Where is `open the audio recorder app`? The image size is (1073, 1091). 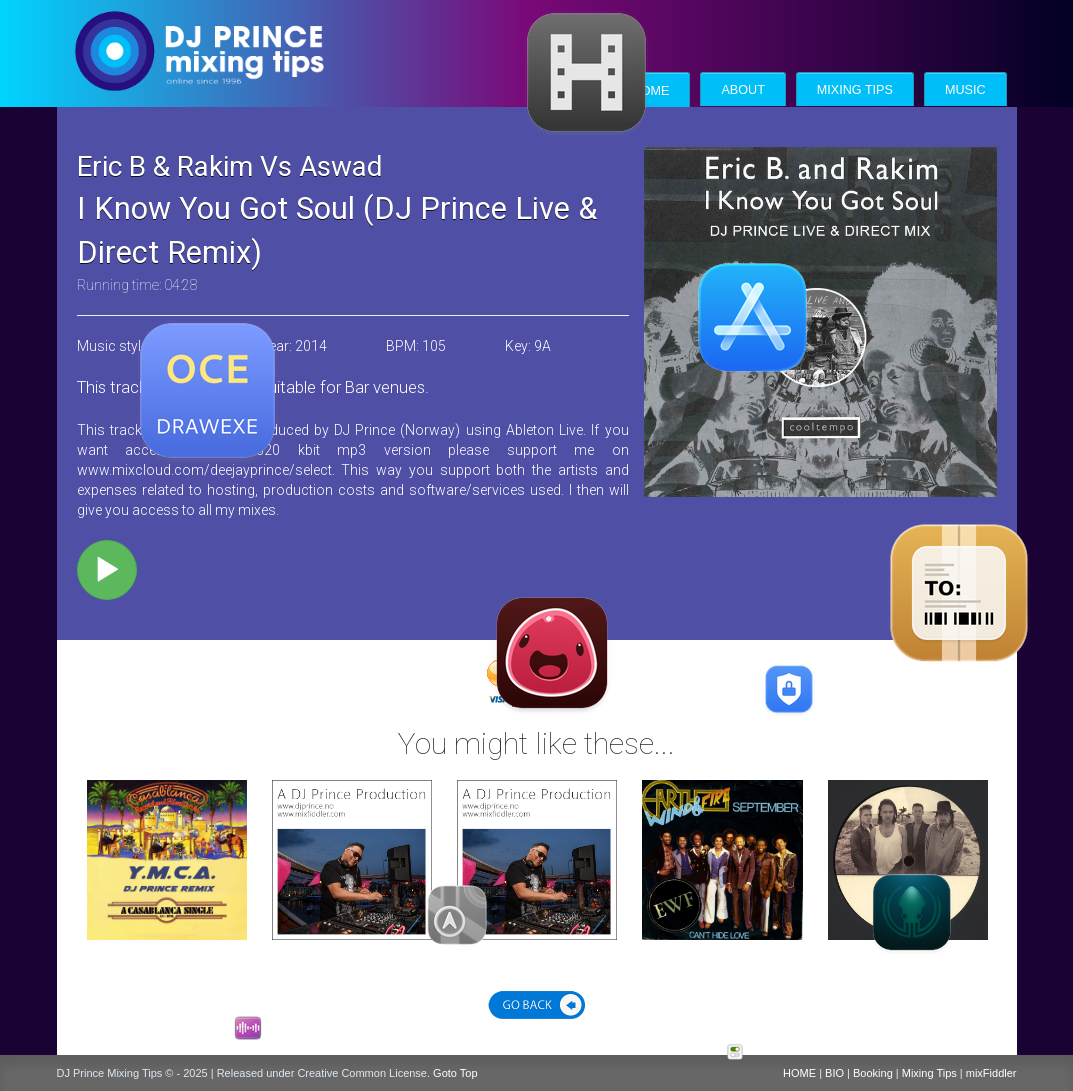 open the audio recorder app is located at coordinates (248, 1028).